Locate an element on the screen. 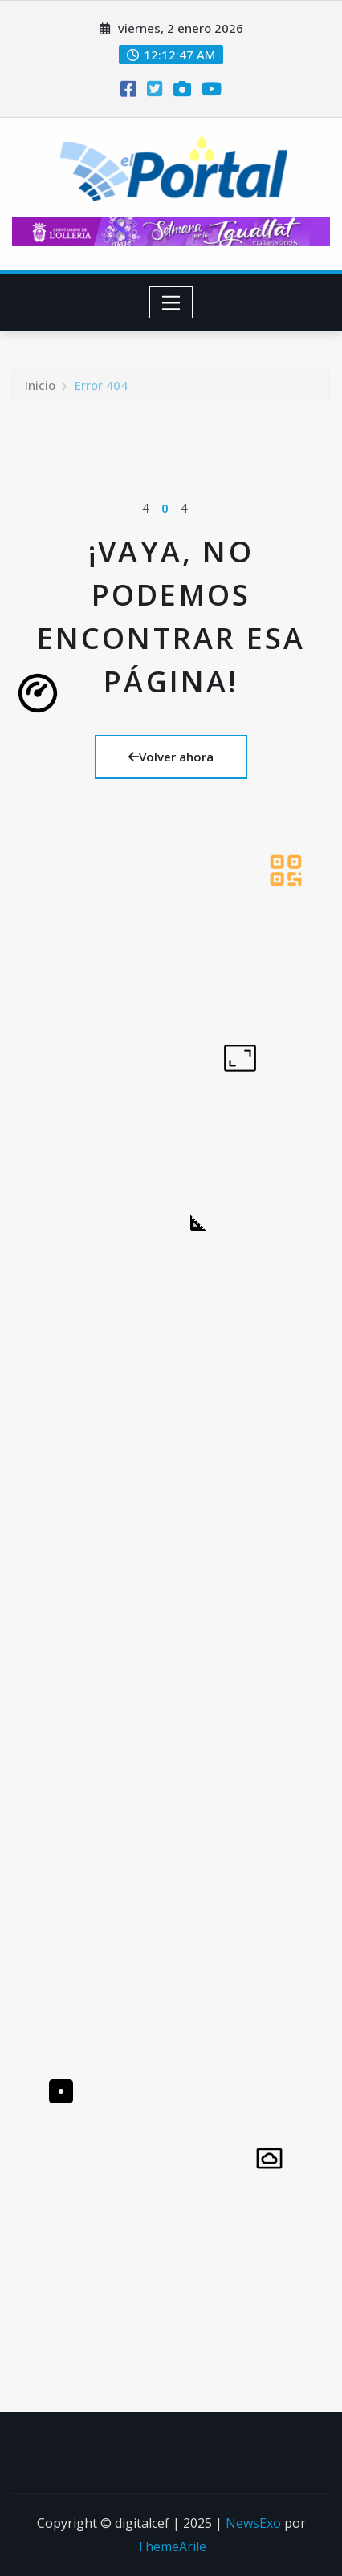 This screenshot has width=342, height=2576. view performance metrics or speed is located at coordinates (38, 693).